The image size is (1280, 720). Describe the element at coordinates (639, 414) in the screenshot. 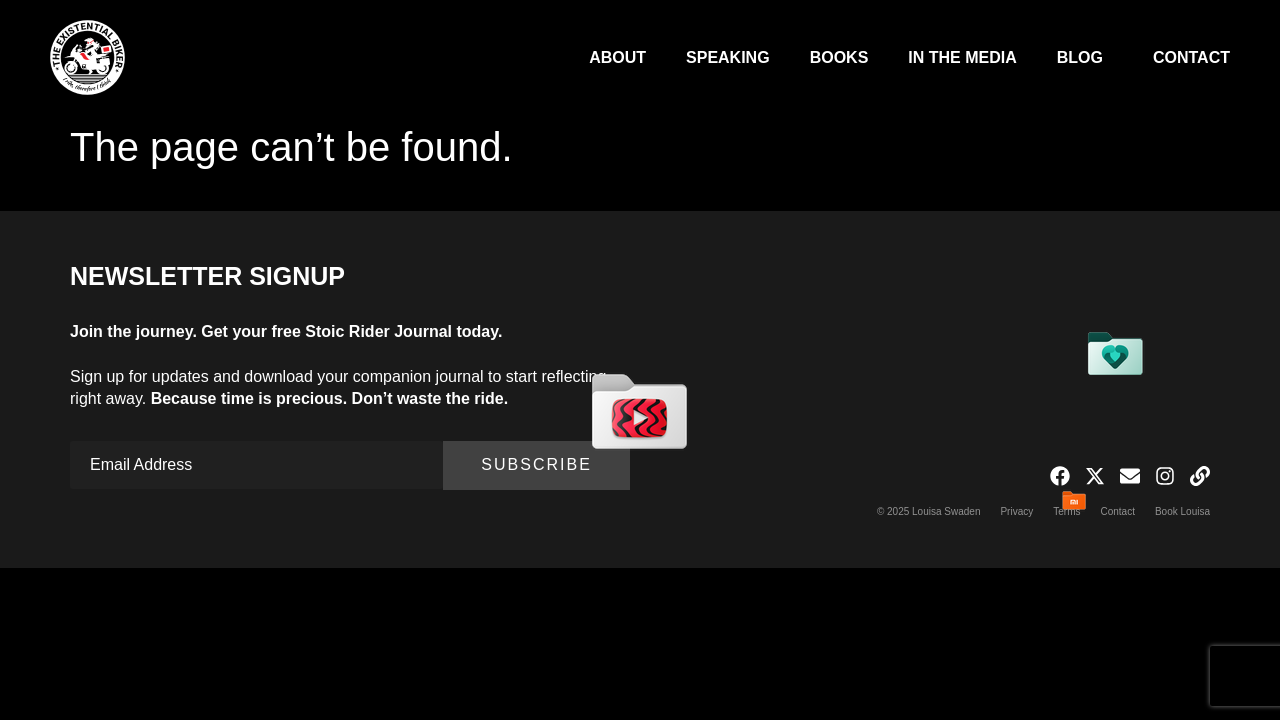

I see `open PewDiePie YouTube channel folder` at that location.